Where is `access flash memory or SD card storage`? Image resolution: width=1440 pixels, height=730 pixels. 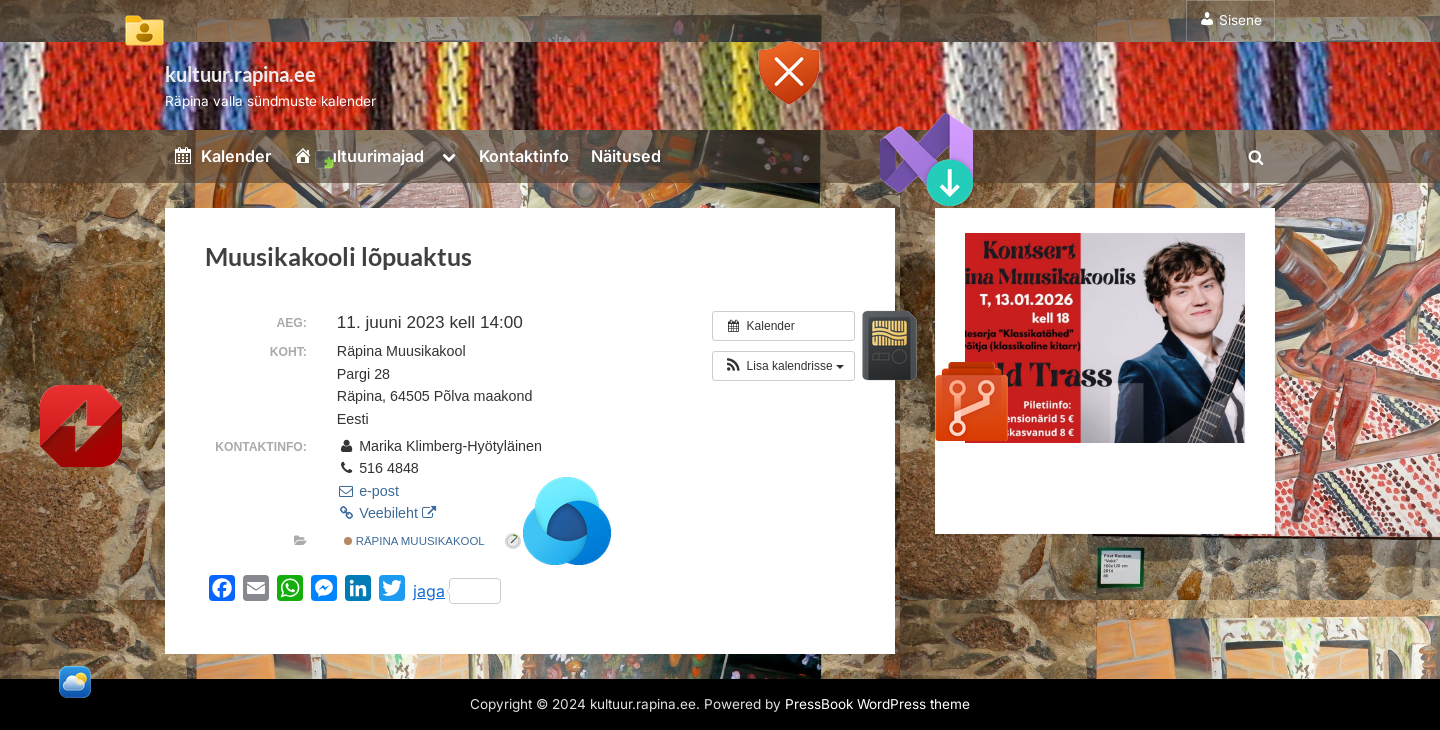
access flash memory or SD card storage is located at coordinates (889, 345).